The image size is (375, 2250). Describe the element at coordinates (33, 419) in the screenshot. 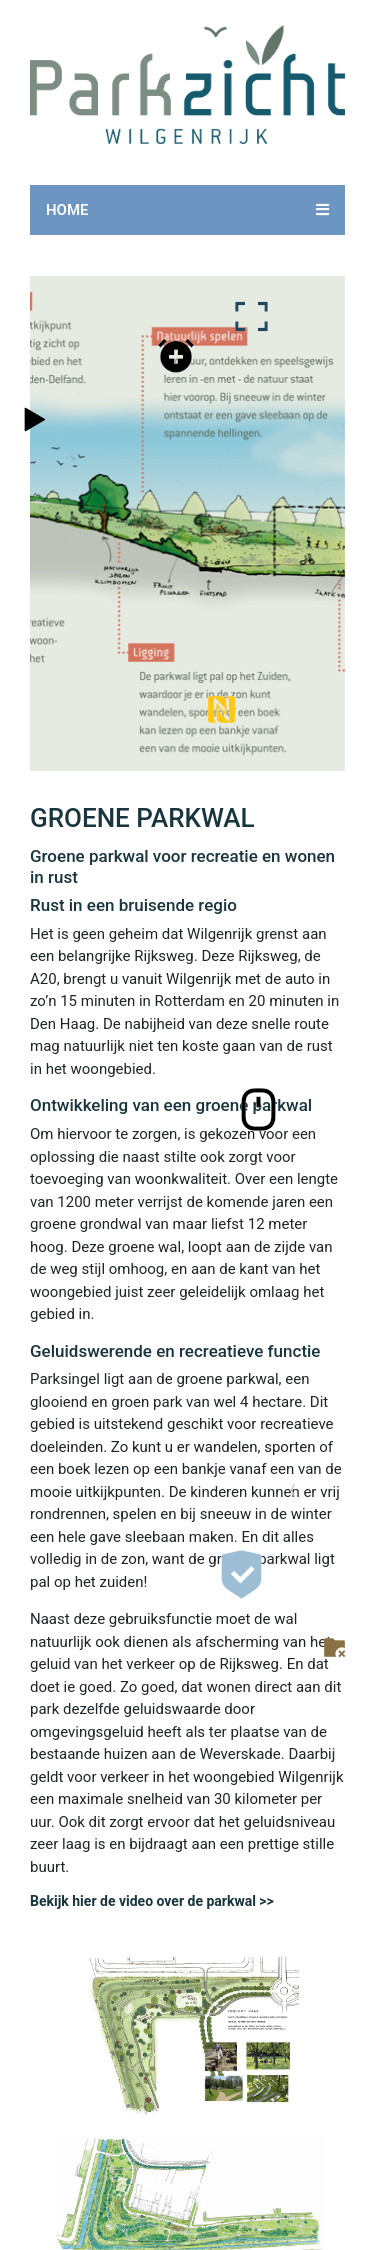

I see `play media or start playback` at that location.